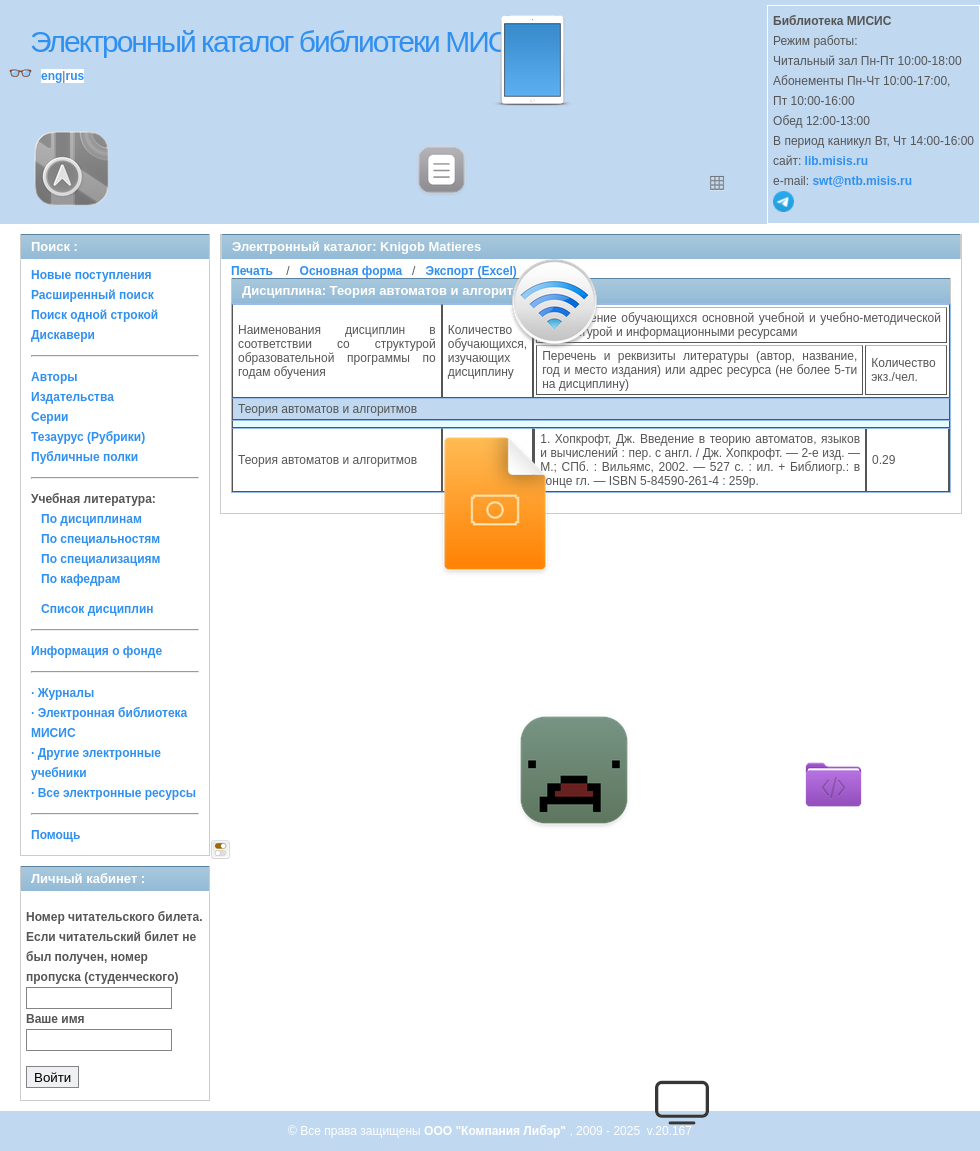  I want to click on open system settings or preferences, so click(220, 849).